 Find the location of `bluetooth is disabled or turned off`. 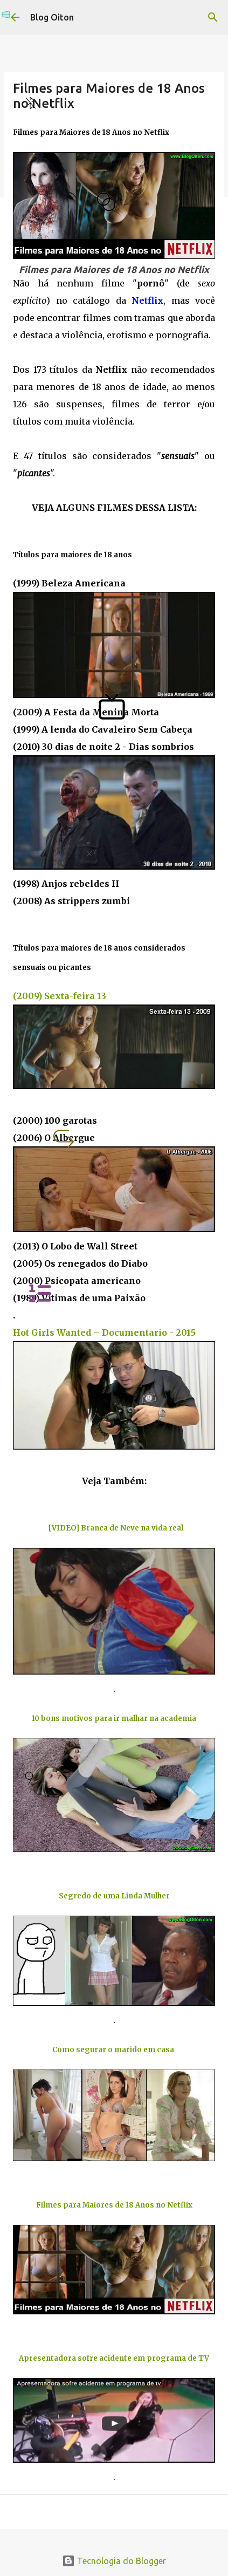

bluetooth is disabled or turned off is located at coordinates (30, 103).